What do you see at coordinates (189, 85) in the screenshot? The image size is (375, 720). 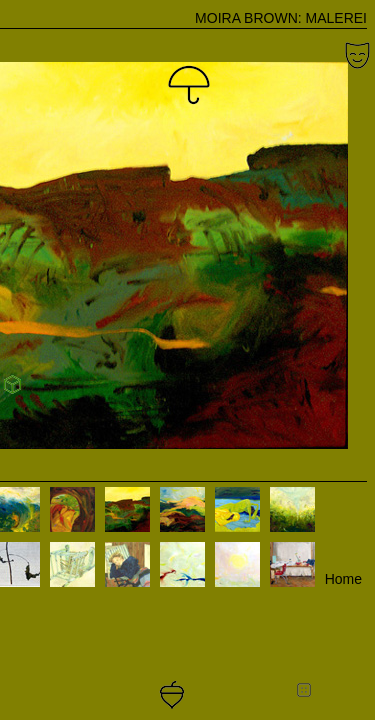 I see `indicates weather protection or rain forecast` at bounding box center [189, 85].